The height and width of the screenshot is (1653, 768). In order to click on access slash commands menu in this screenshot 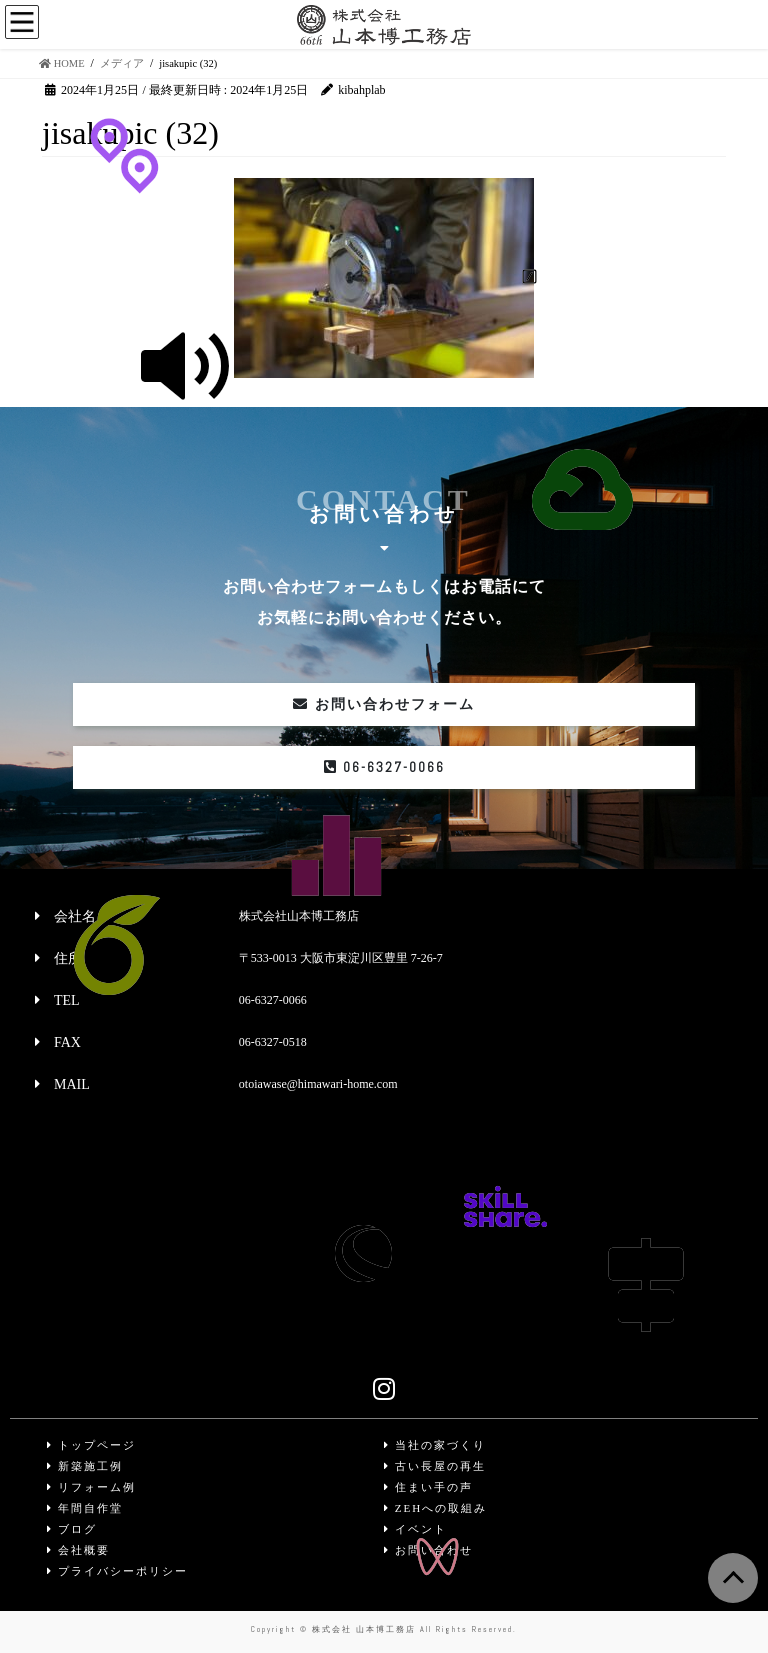, I will do `click(529, 276)`.